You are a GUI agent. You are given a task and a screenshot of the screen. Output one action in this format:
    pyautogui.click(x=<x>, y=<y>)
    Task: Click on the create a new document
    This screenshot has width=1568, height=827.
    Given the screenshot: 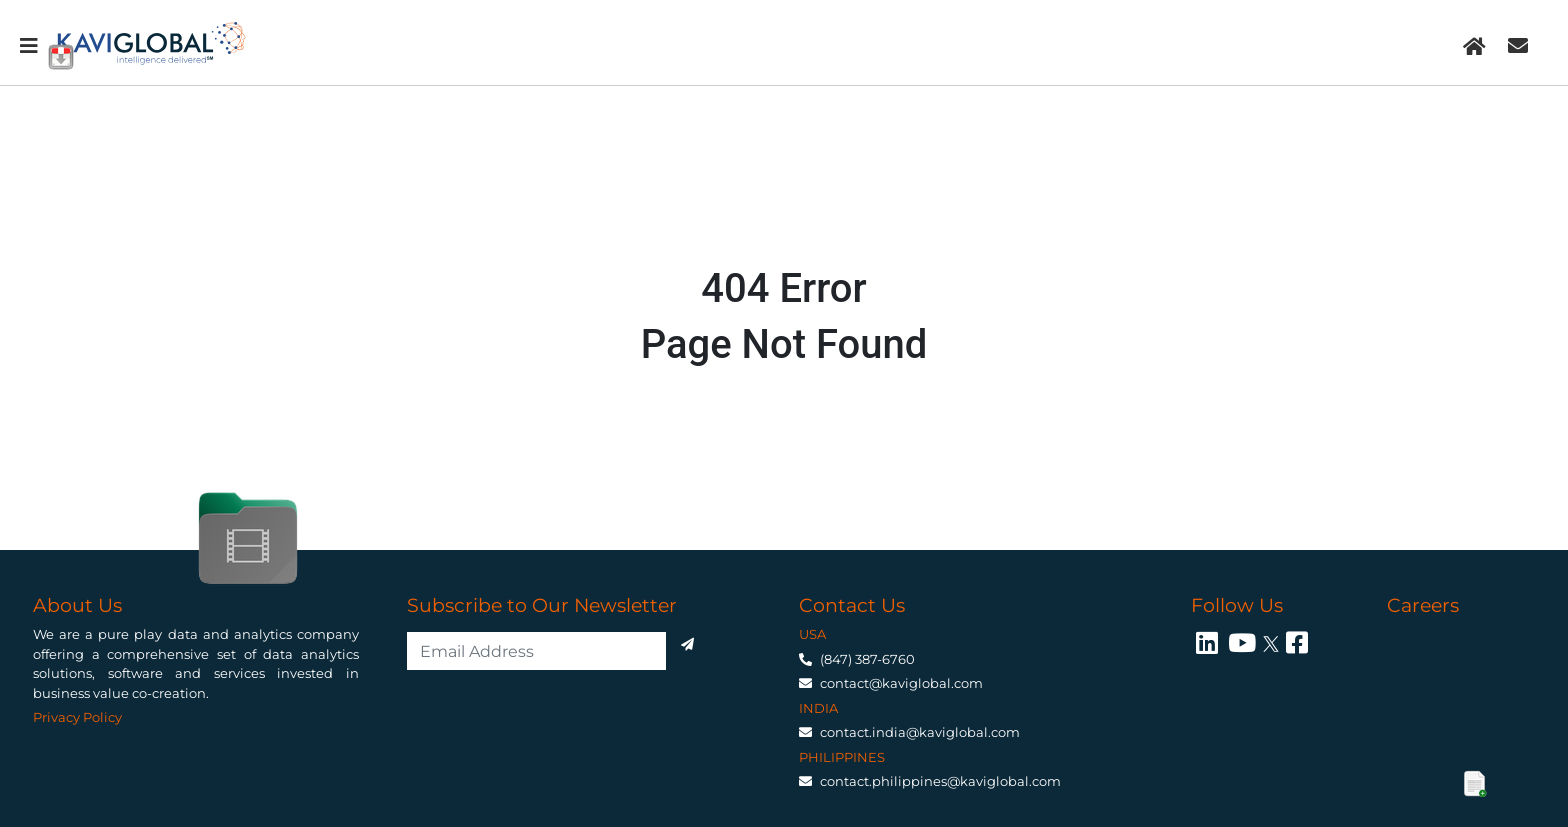 What is the action you would take?
    pyautogui.click(x=1474, y=783)
    